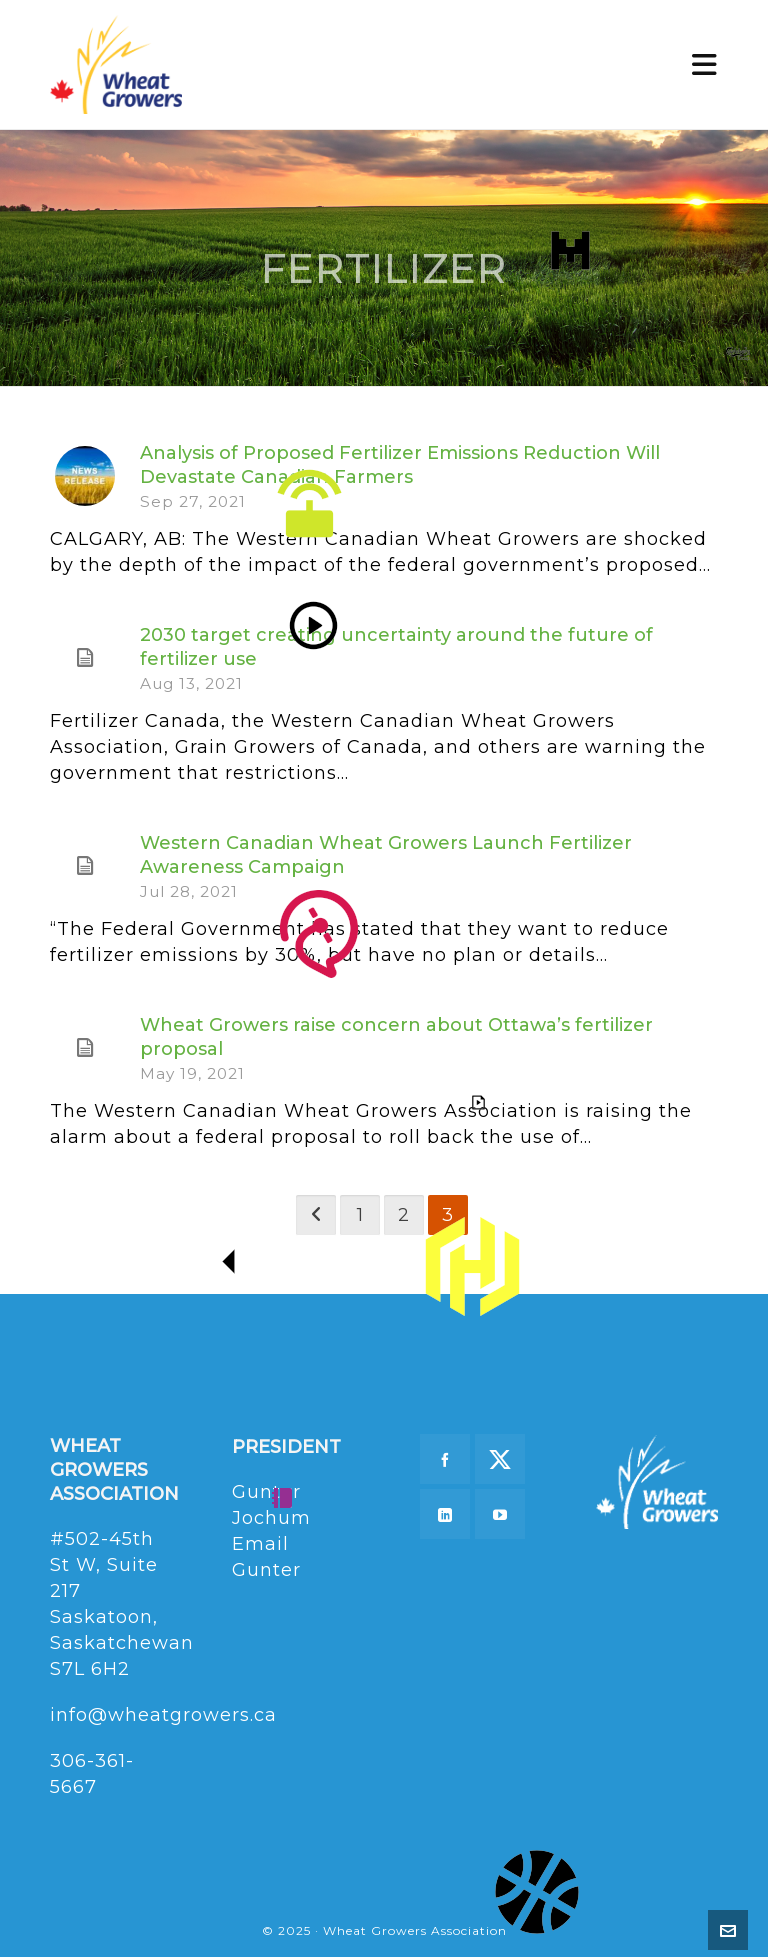  Describe the element at coordinates (309, 503) in the screenshot. I see `access router or network settings` at that location.